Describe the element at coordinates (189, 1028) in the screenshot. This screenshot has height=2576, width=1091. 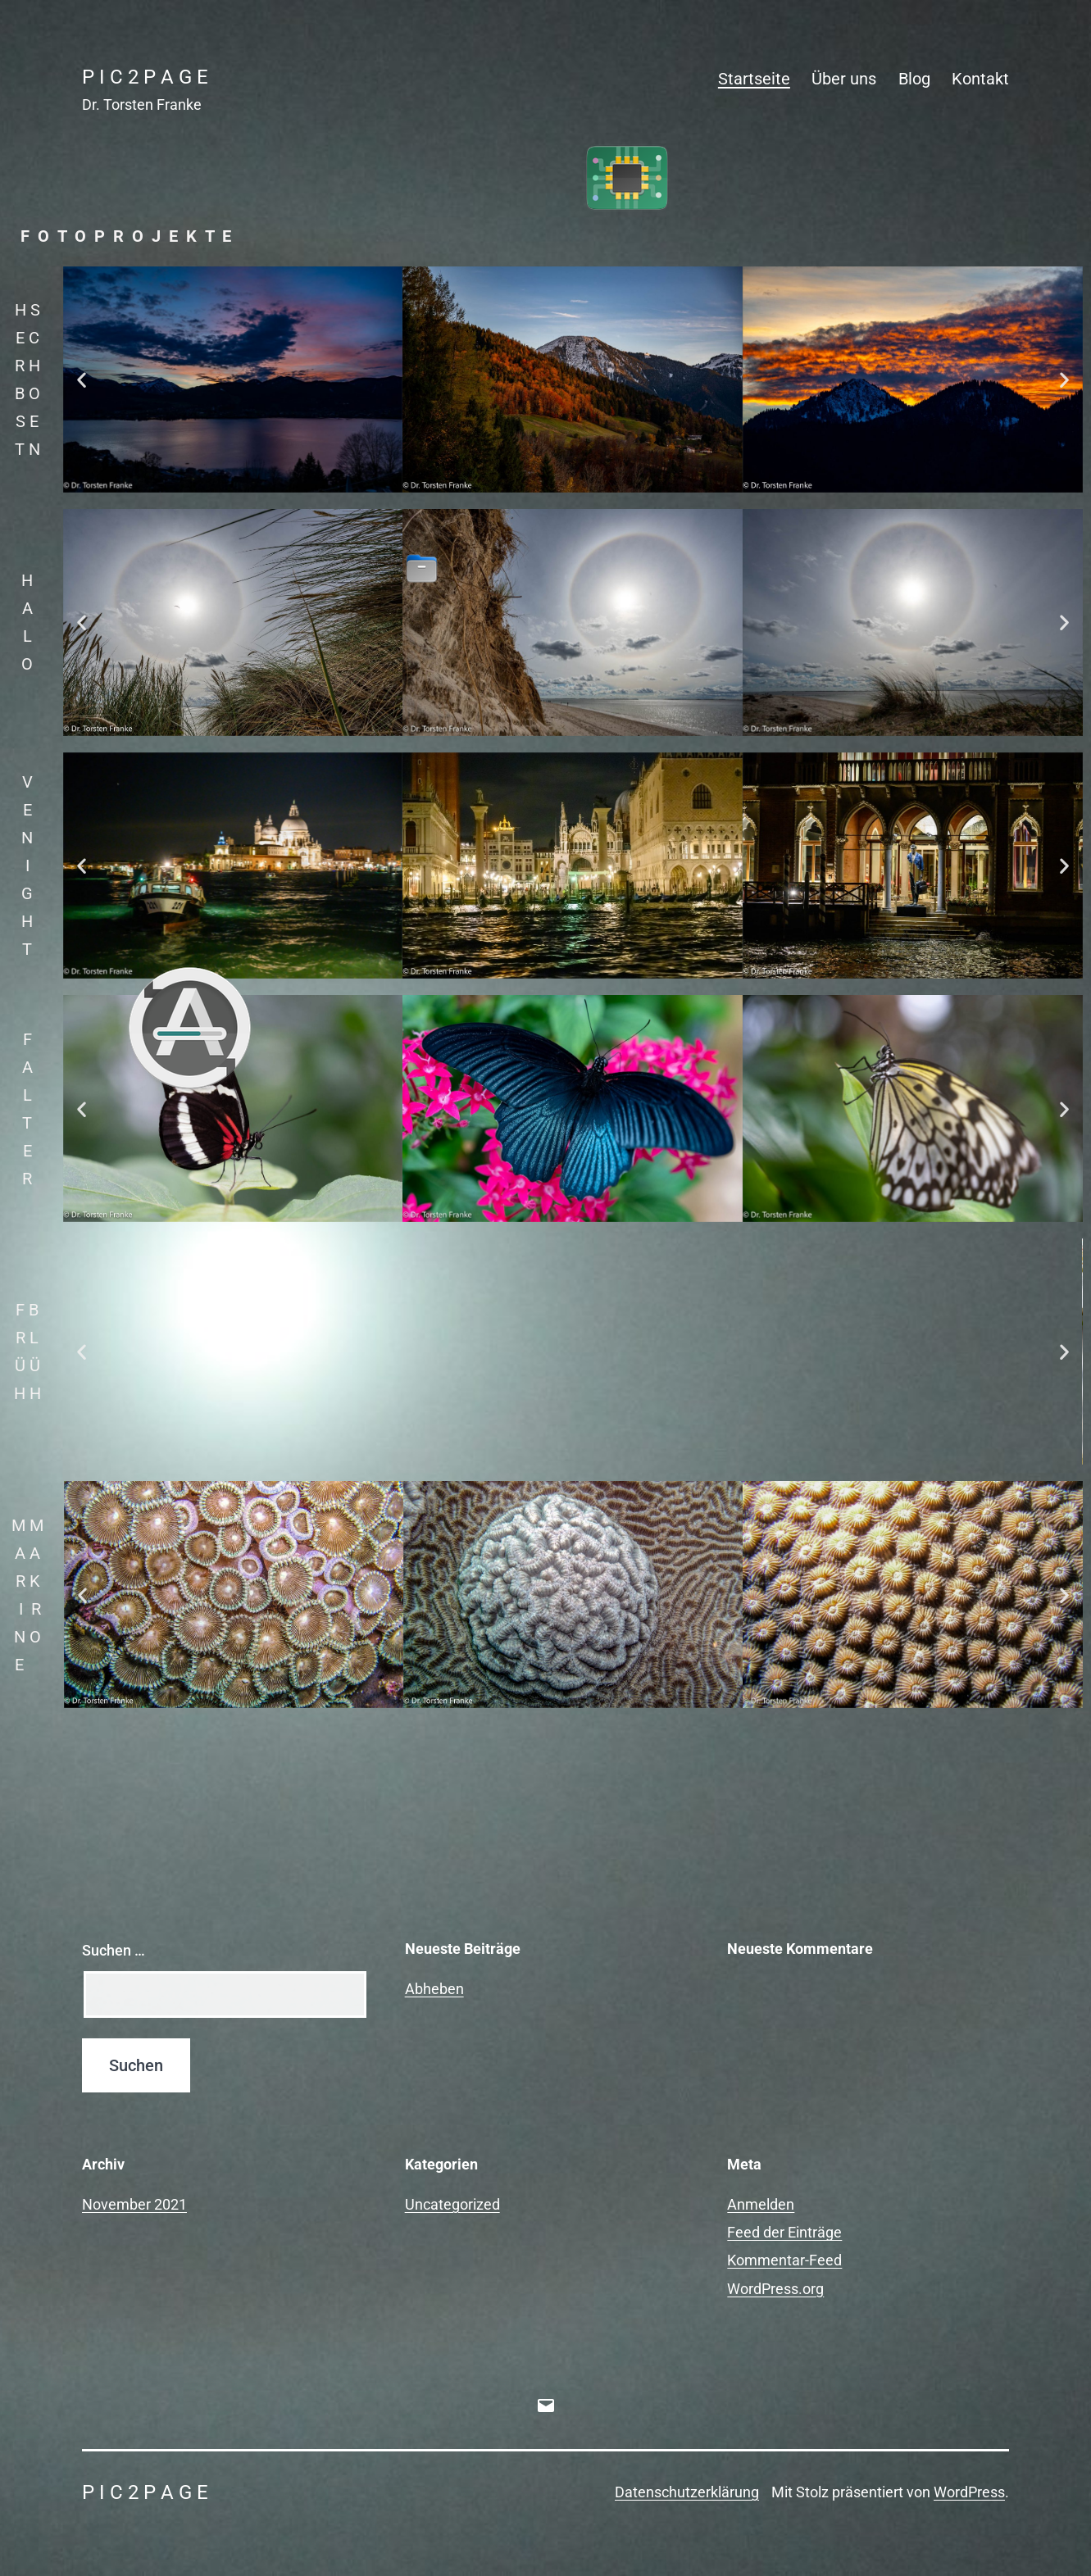
I see `open the software update manager` at that location.